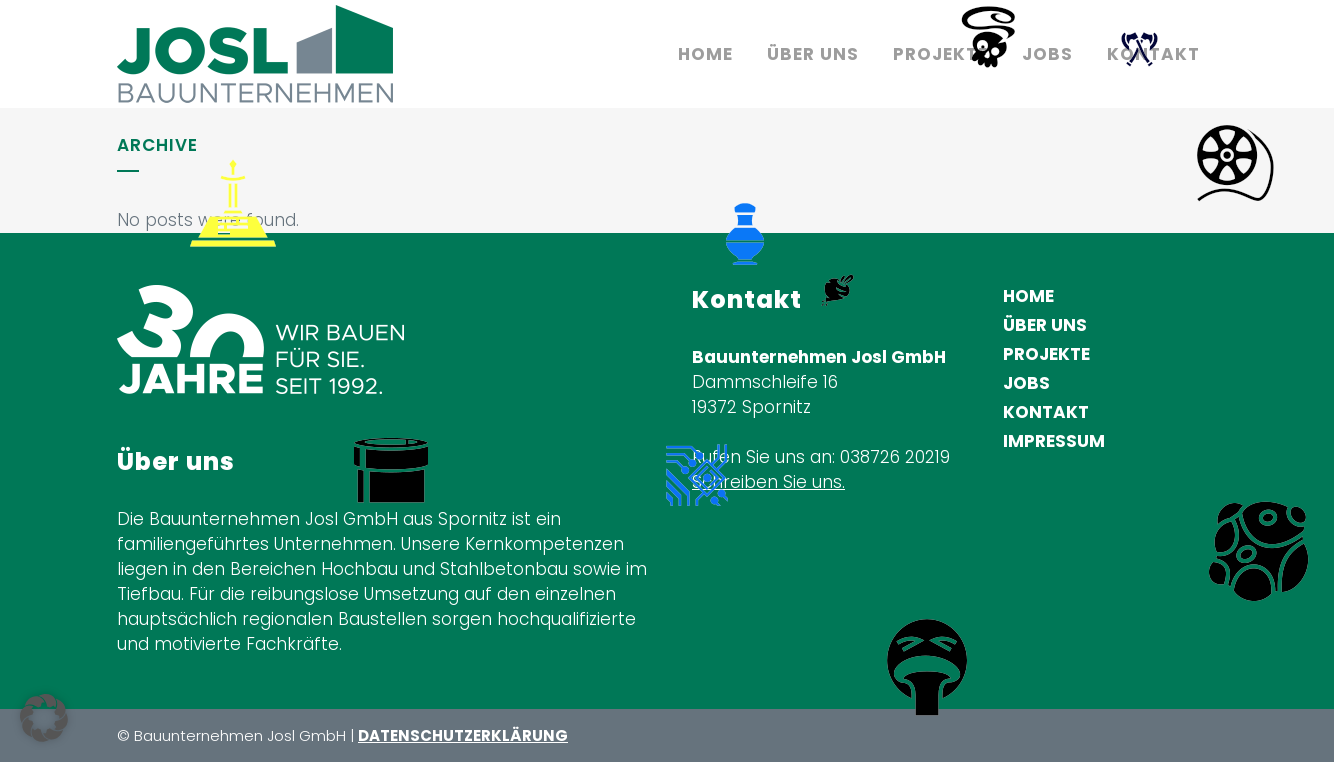 This screenshot has height=762, width=1334. I want to click on indicates a dazed or confused game state, so click(990, 37).